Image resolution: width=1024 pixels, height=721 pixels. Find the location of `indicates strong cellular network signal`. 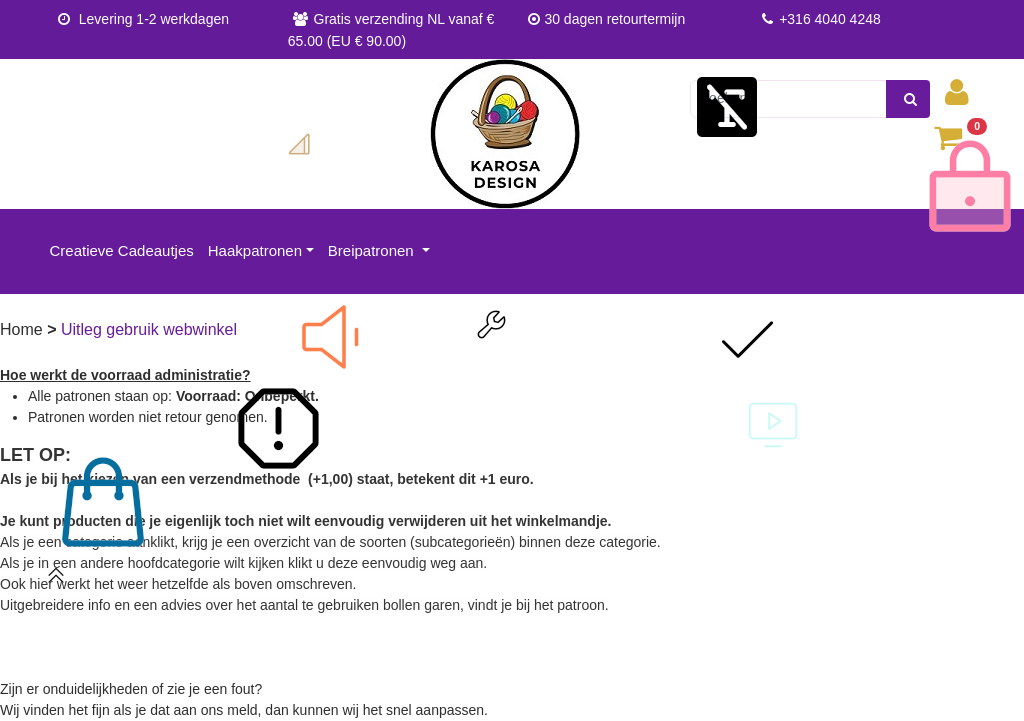

indicates strong cellular network signal is located at coordinates (301, 145).